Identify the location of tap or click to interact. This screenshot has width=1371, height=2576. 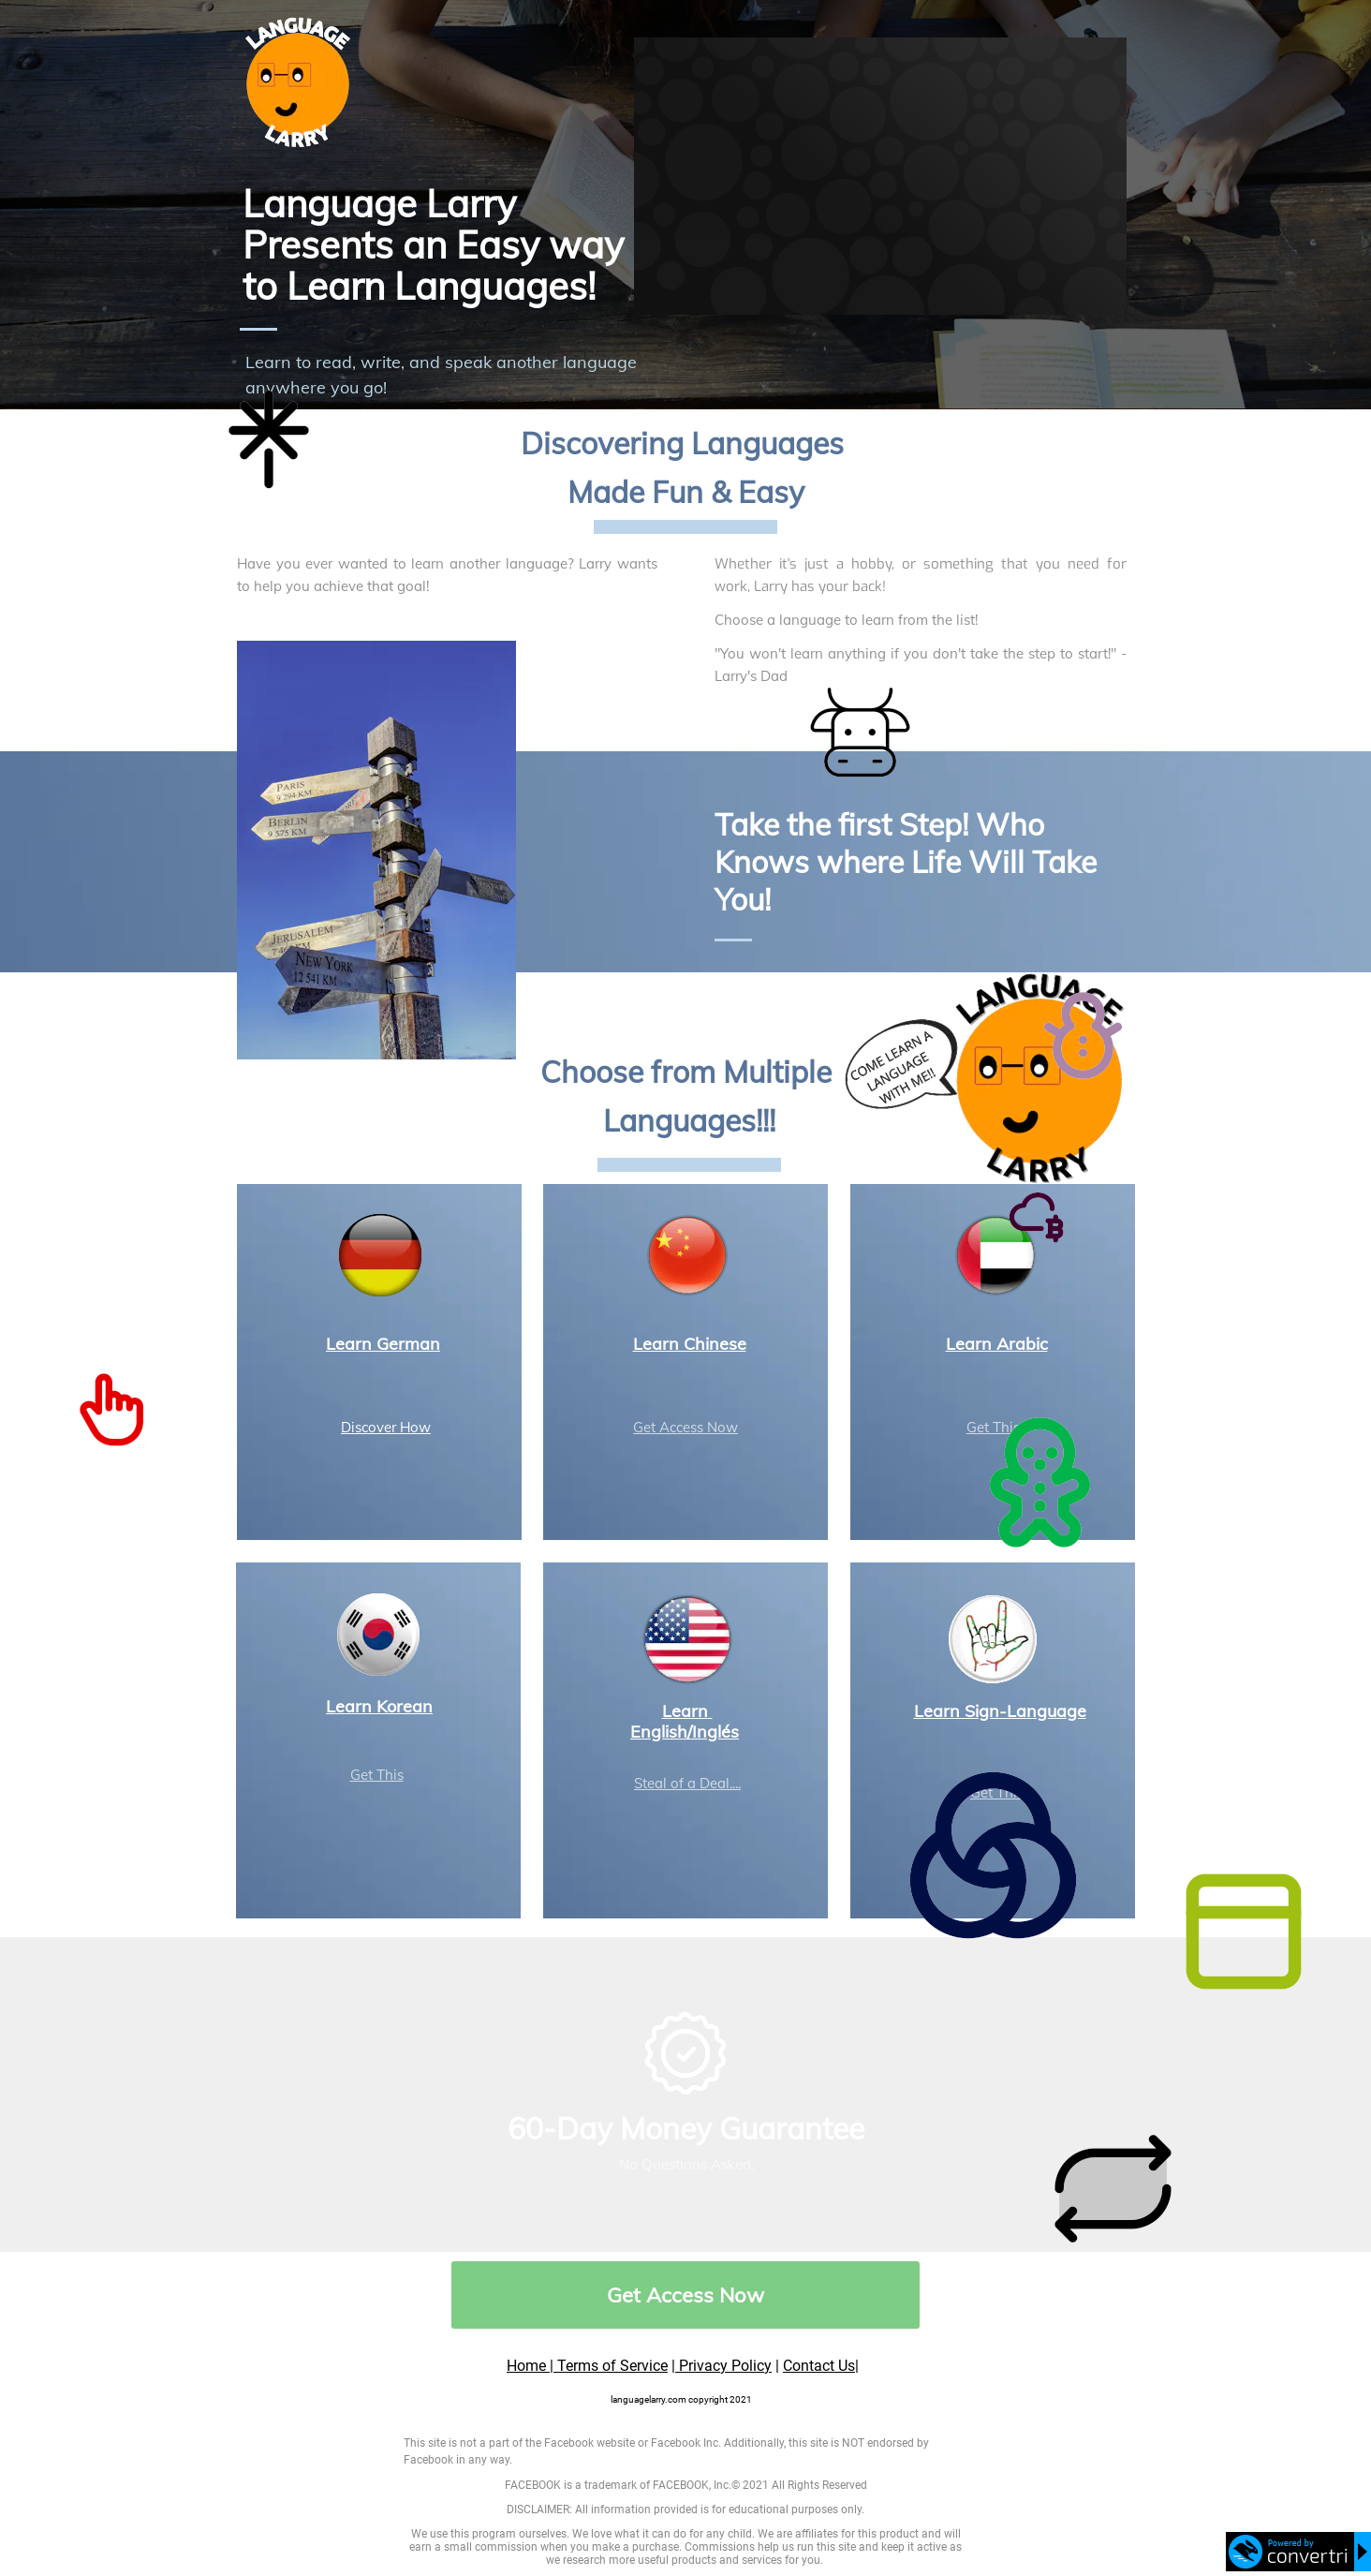
(112, 1408).